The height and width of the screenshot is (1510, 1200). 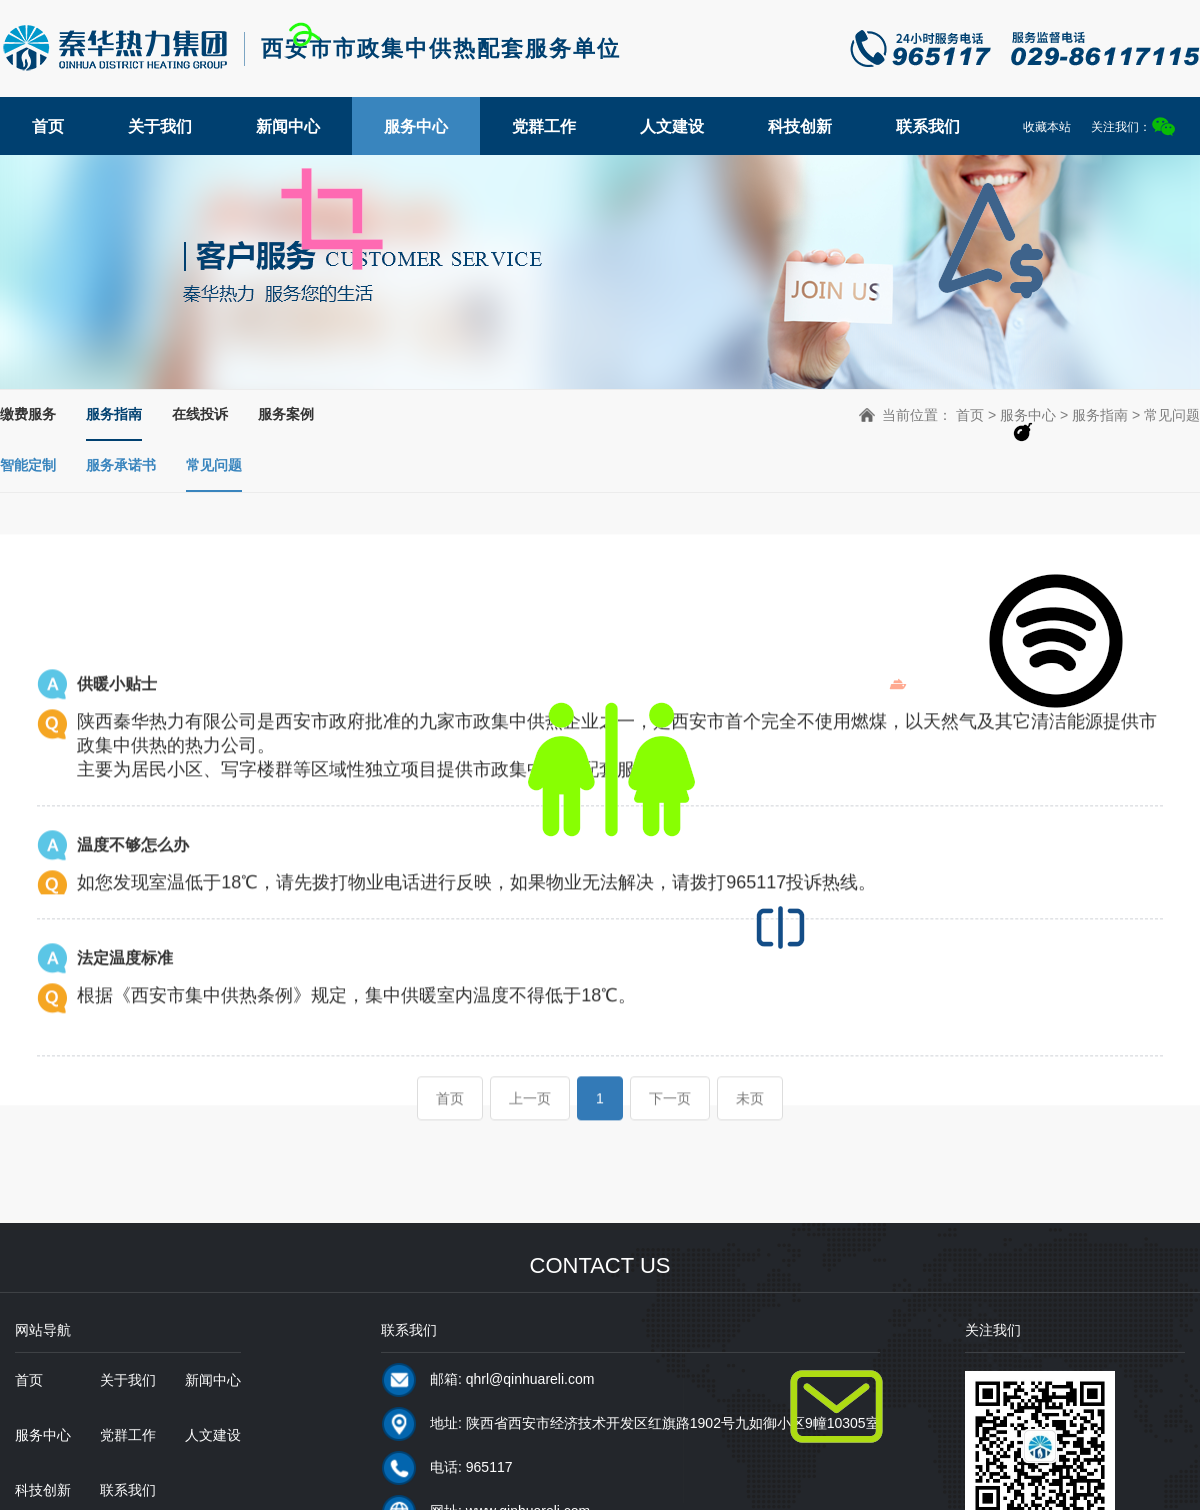 I want to click on split view horizontally, so click(x=780, y=927).